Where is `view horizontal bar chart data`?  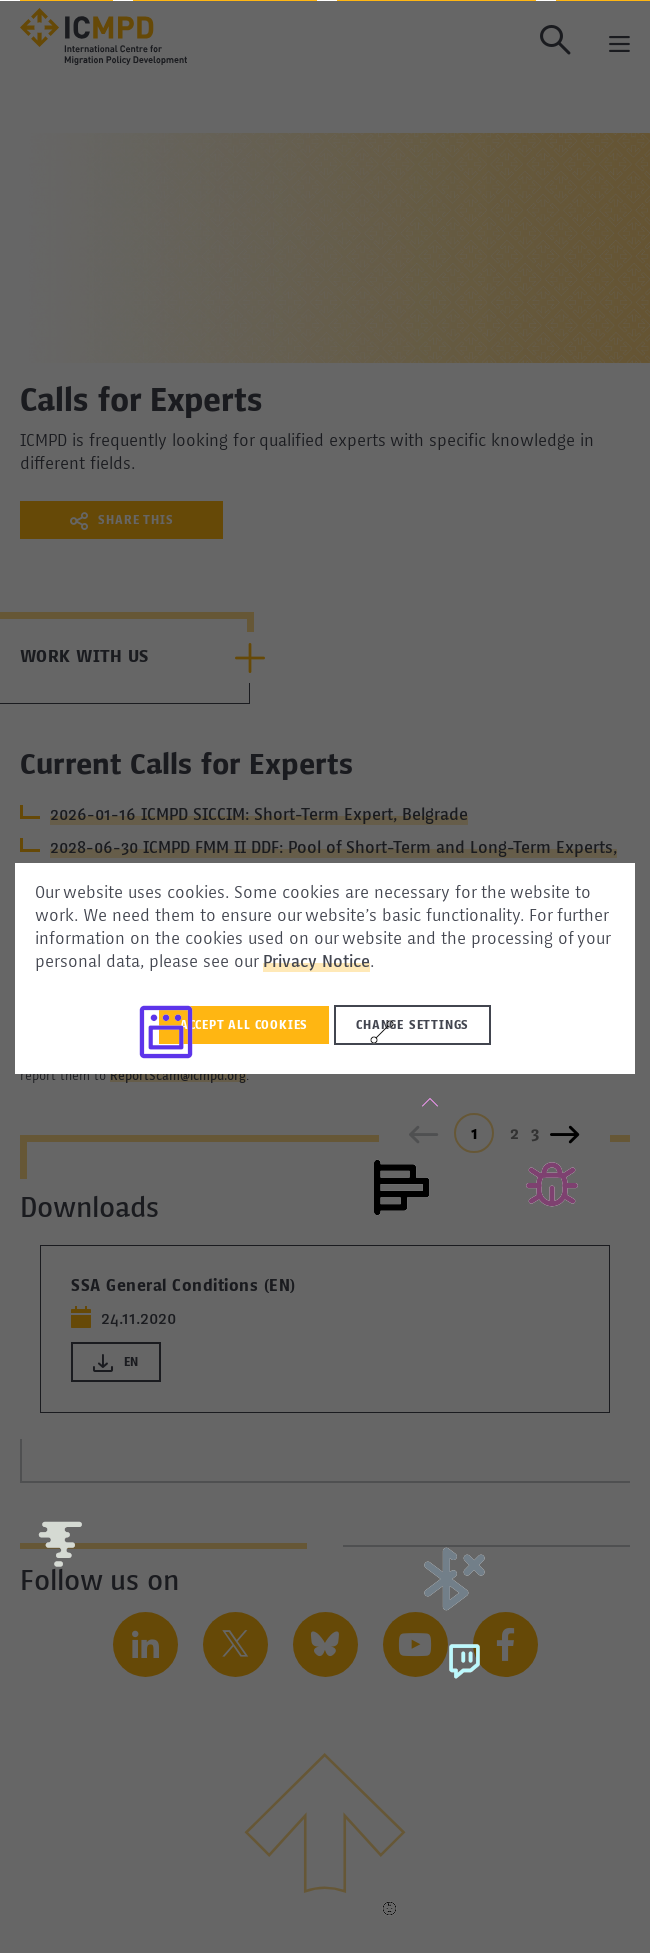 view horizontal bar chart data is located at coordinates (399, 1187).